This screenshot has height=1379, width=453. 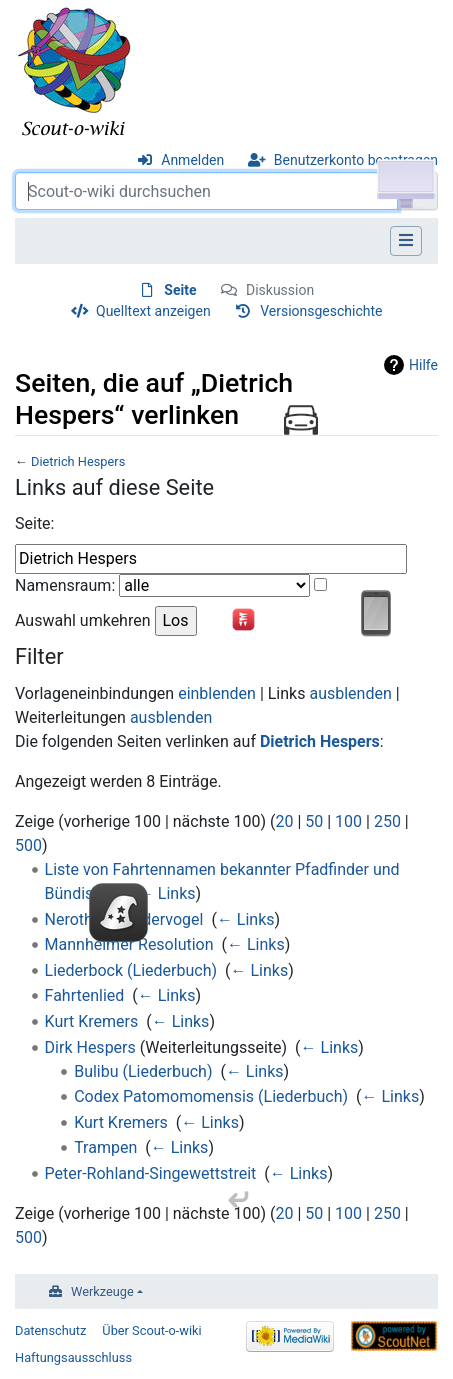 I want to click on open ImageMagick display application, so click(x=118, y=912).